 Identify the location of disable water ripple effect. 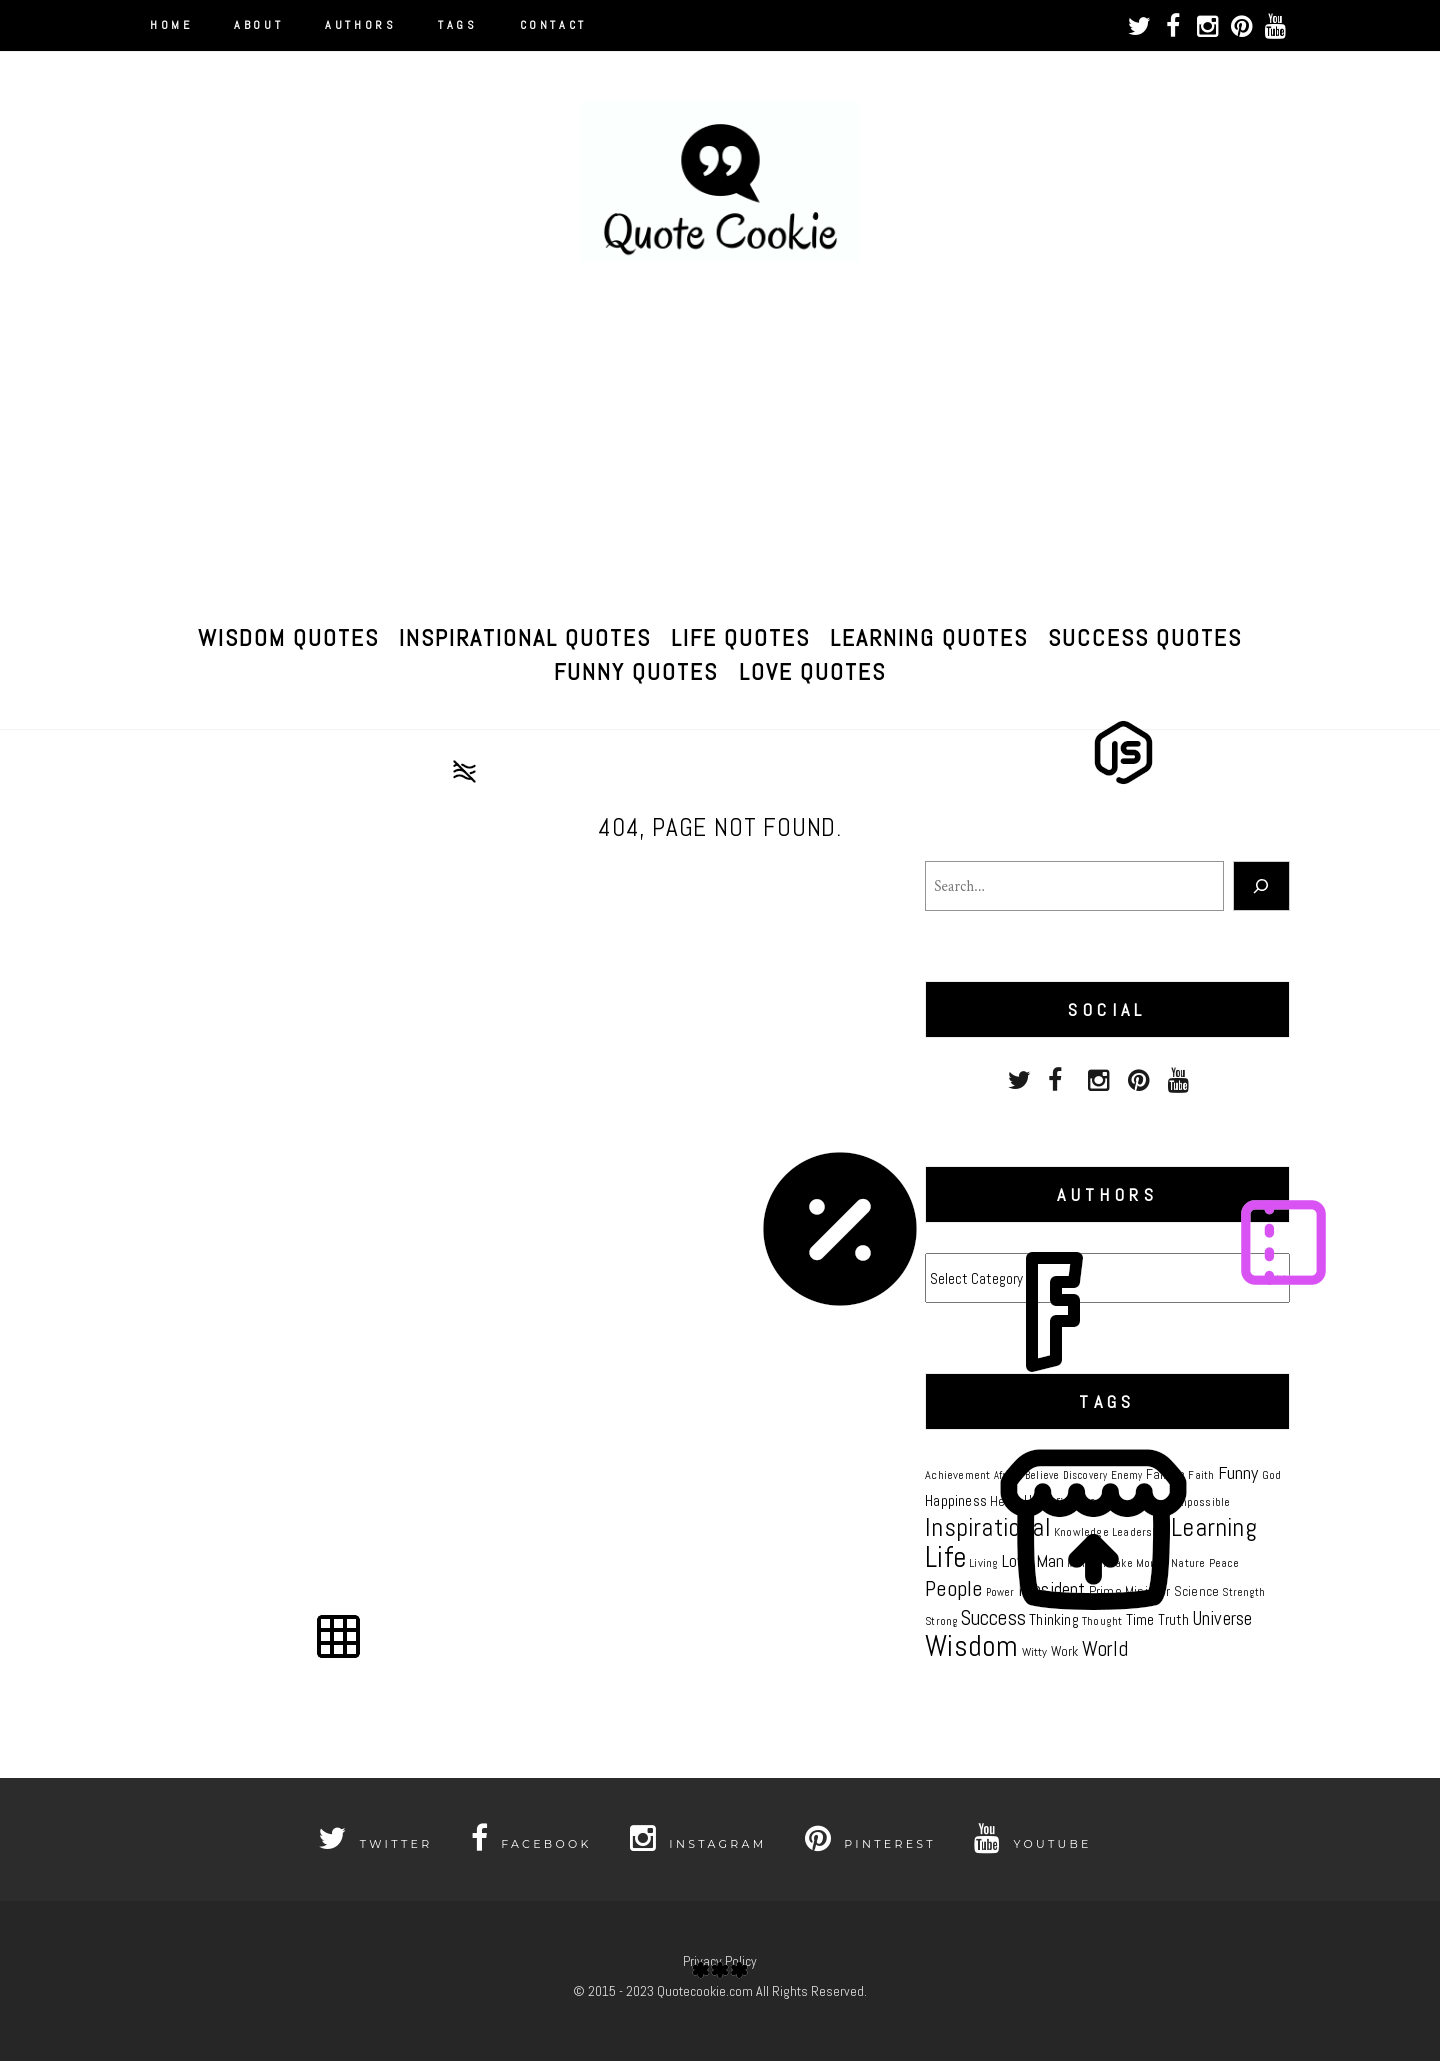
(464, 771).